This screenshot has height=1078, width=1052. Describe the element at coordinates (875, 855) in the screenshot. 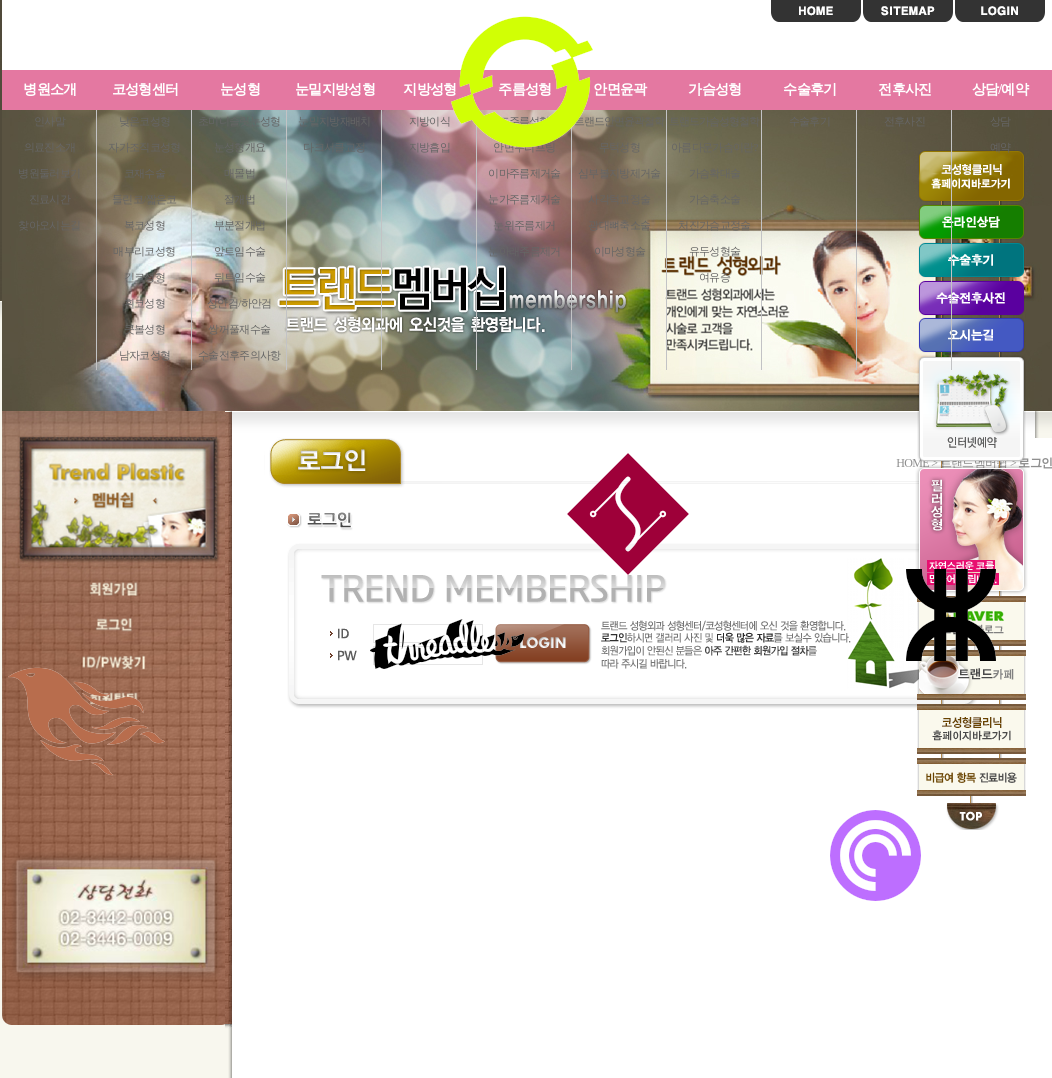

I see `open pocket casts app` at that location.